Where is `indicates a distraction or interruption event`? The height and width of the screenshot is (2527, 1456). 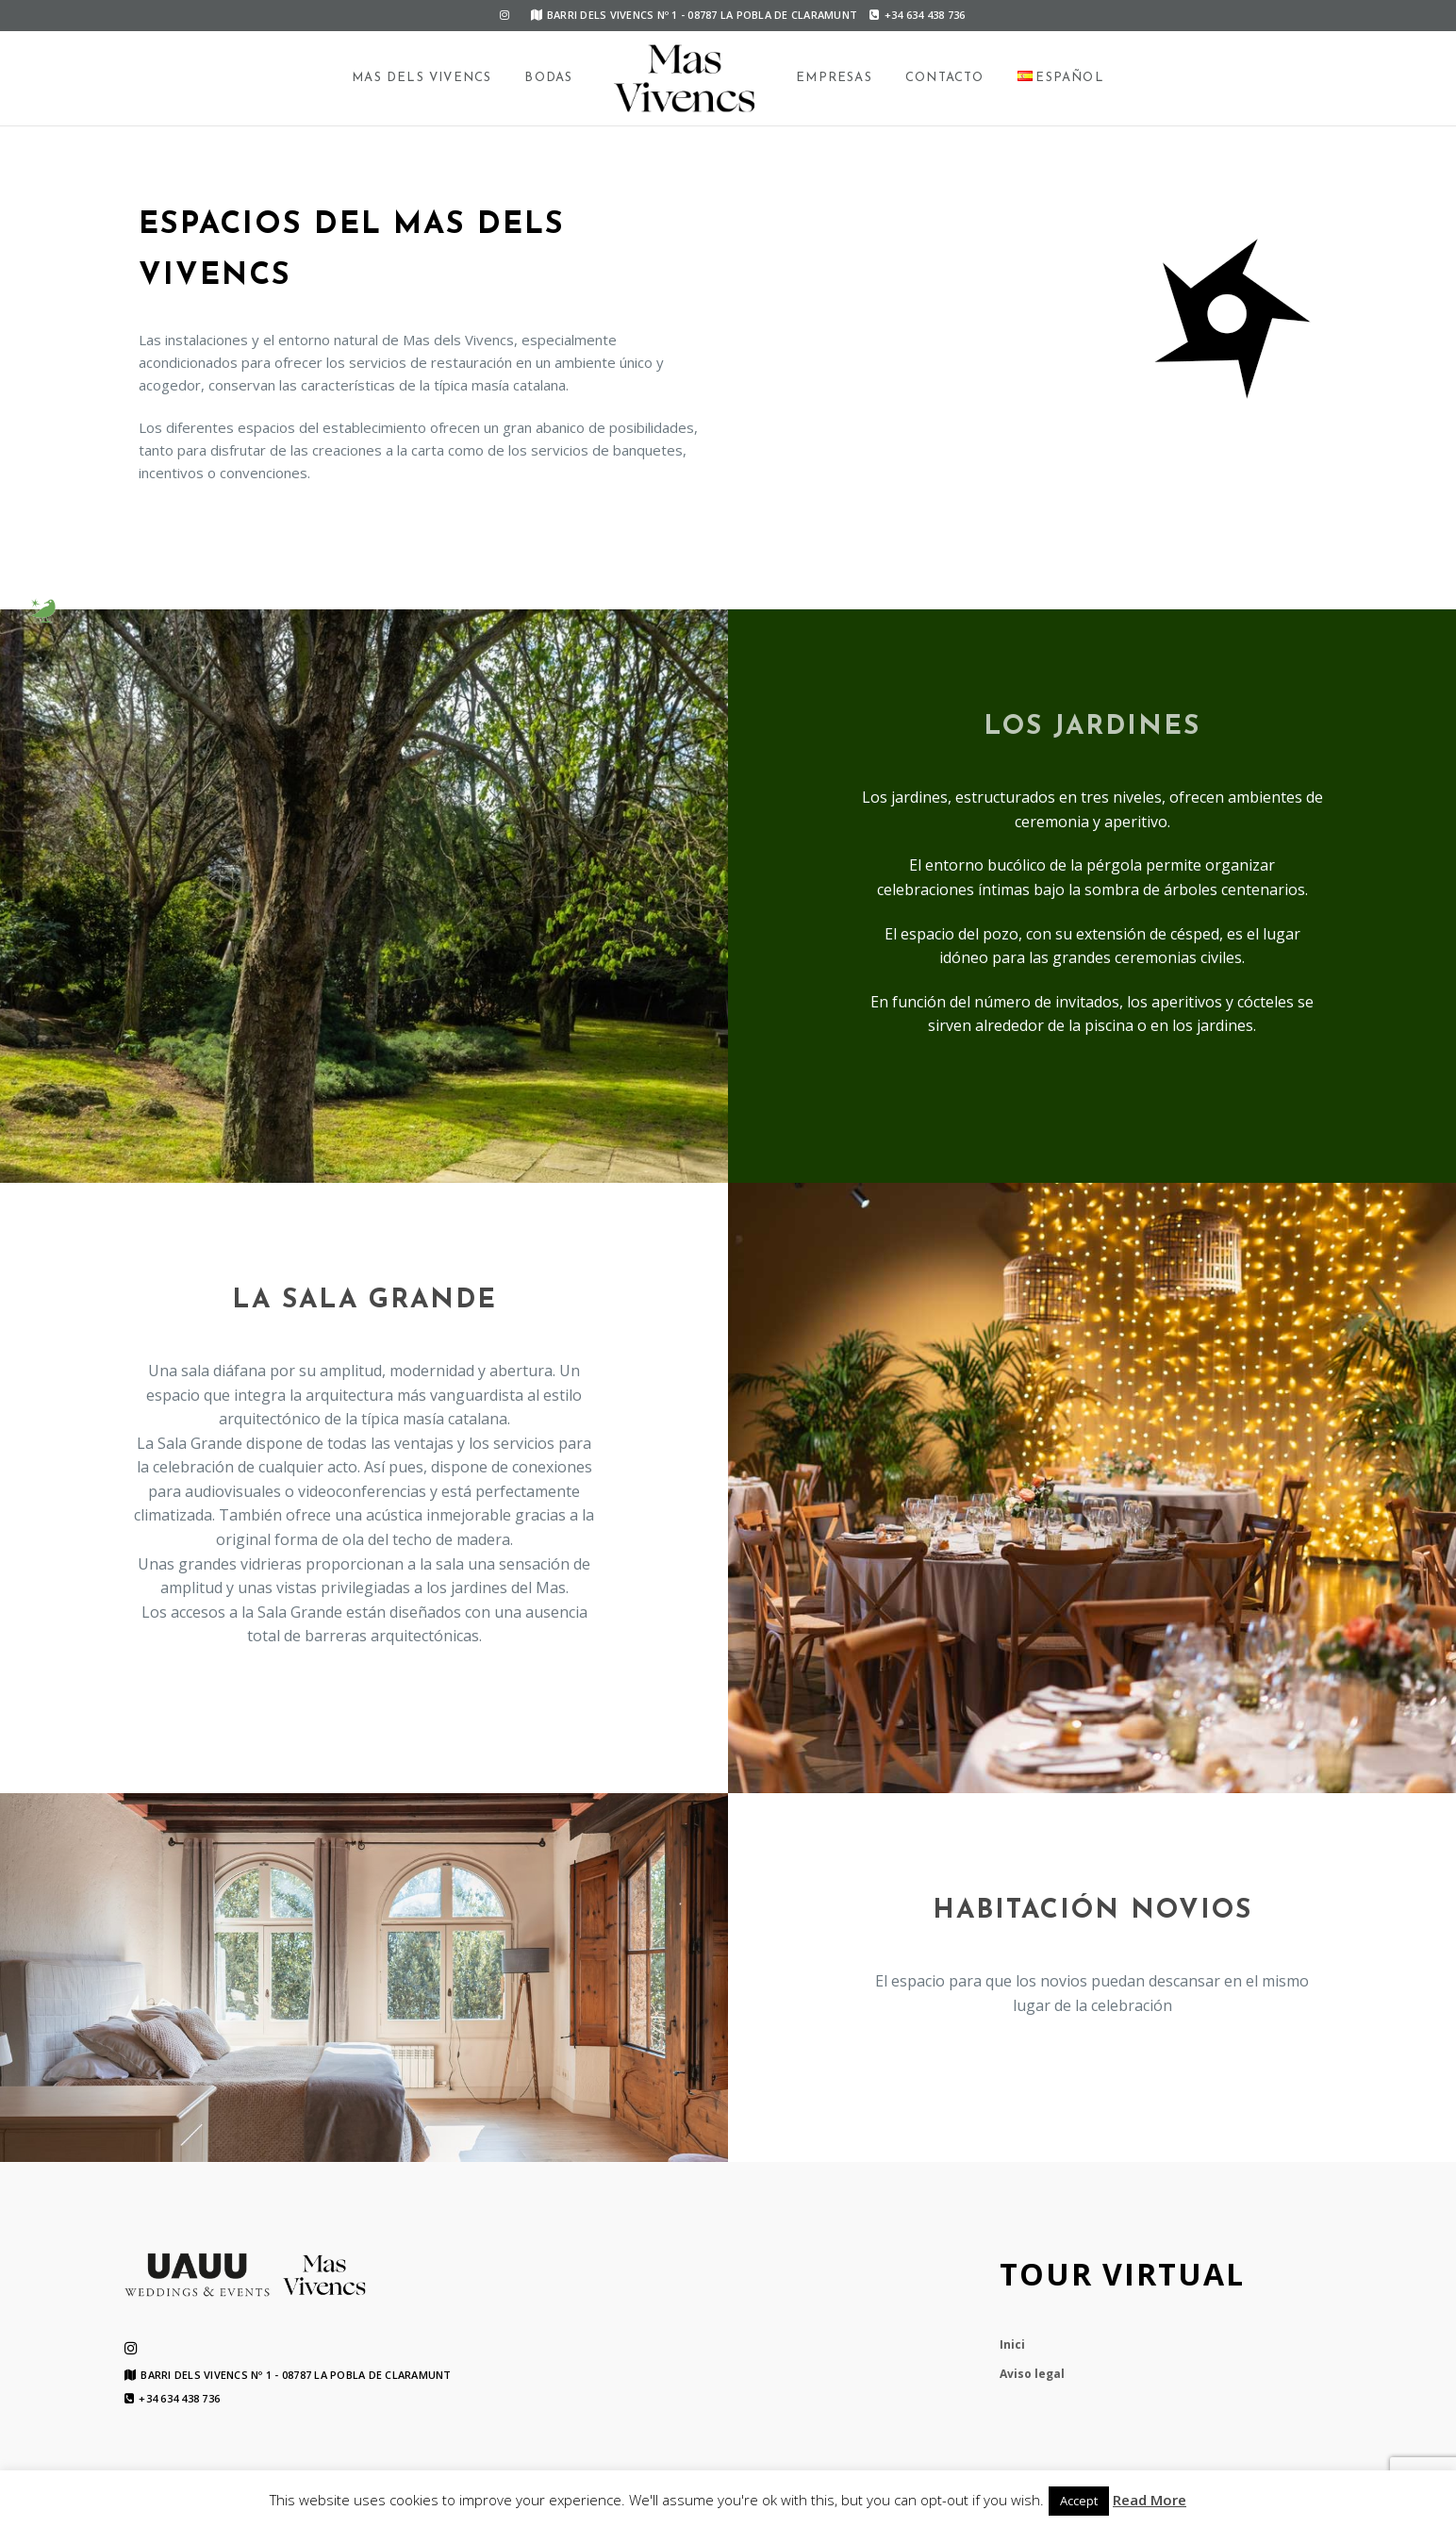 indicates a distraction or interruption event is located at coordinates (43, 610).